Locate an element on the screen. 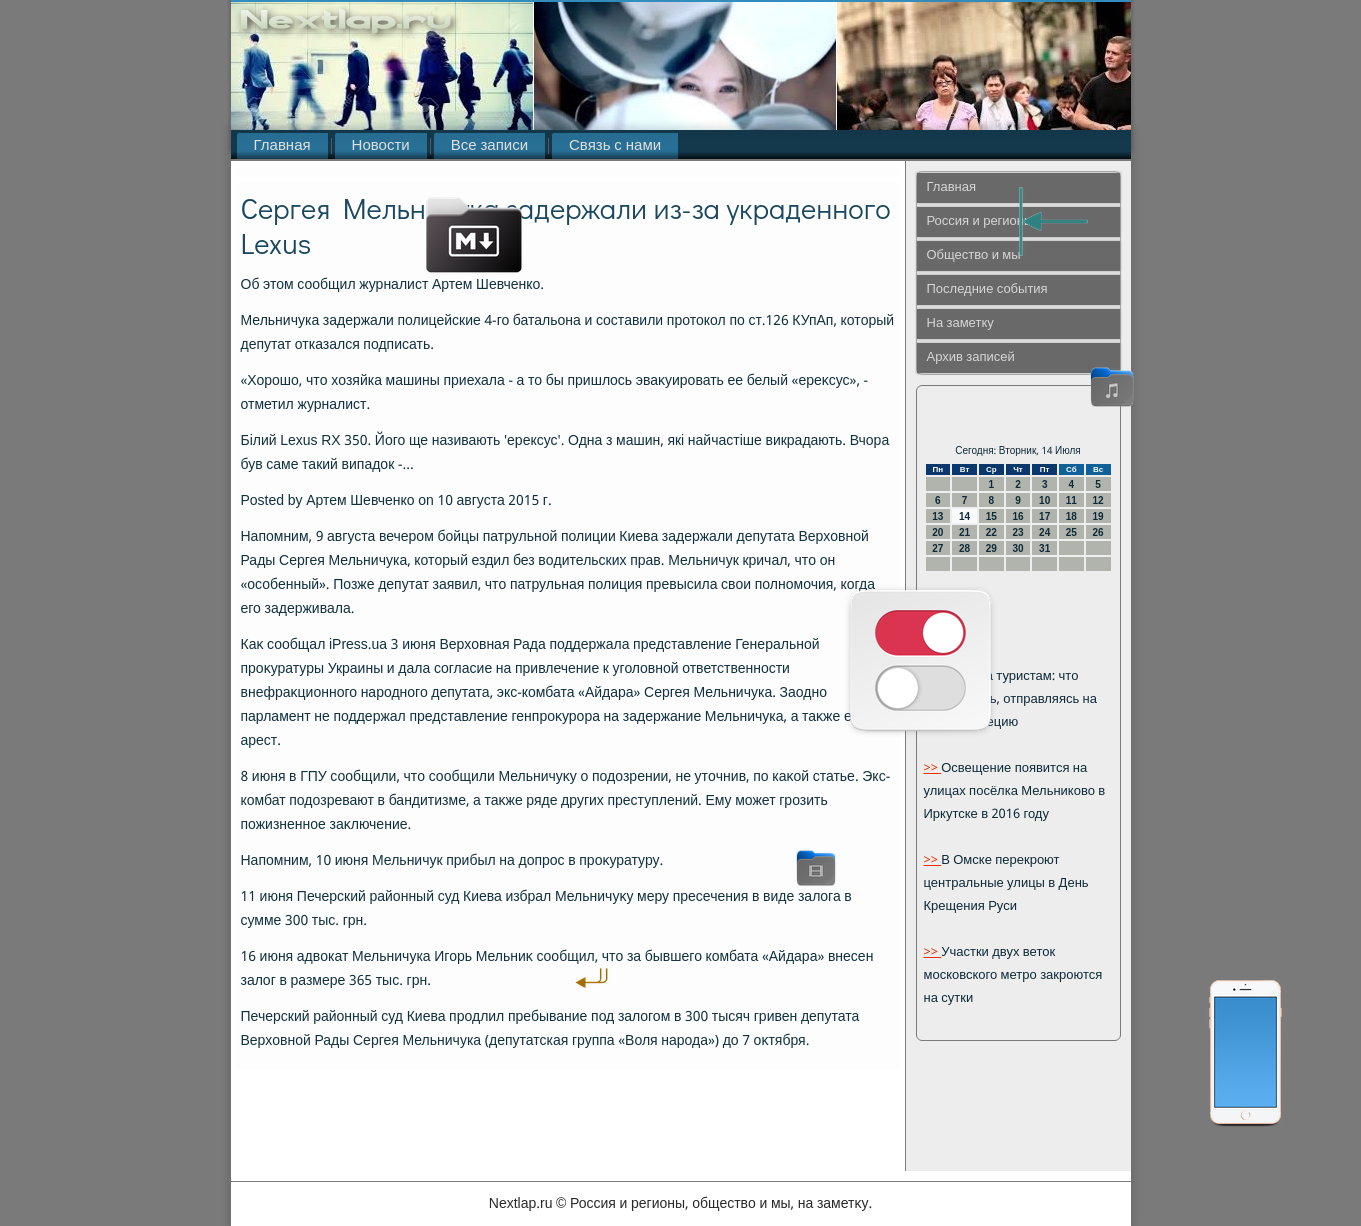  connect or manage an iPhone device is located at coordinates (1245, 1054).